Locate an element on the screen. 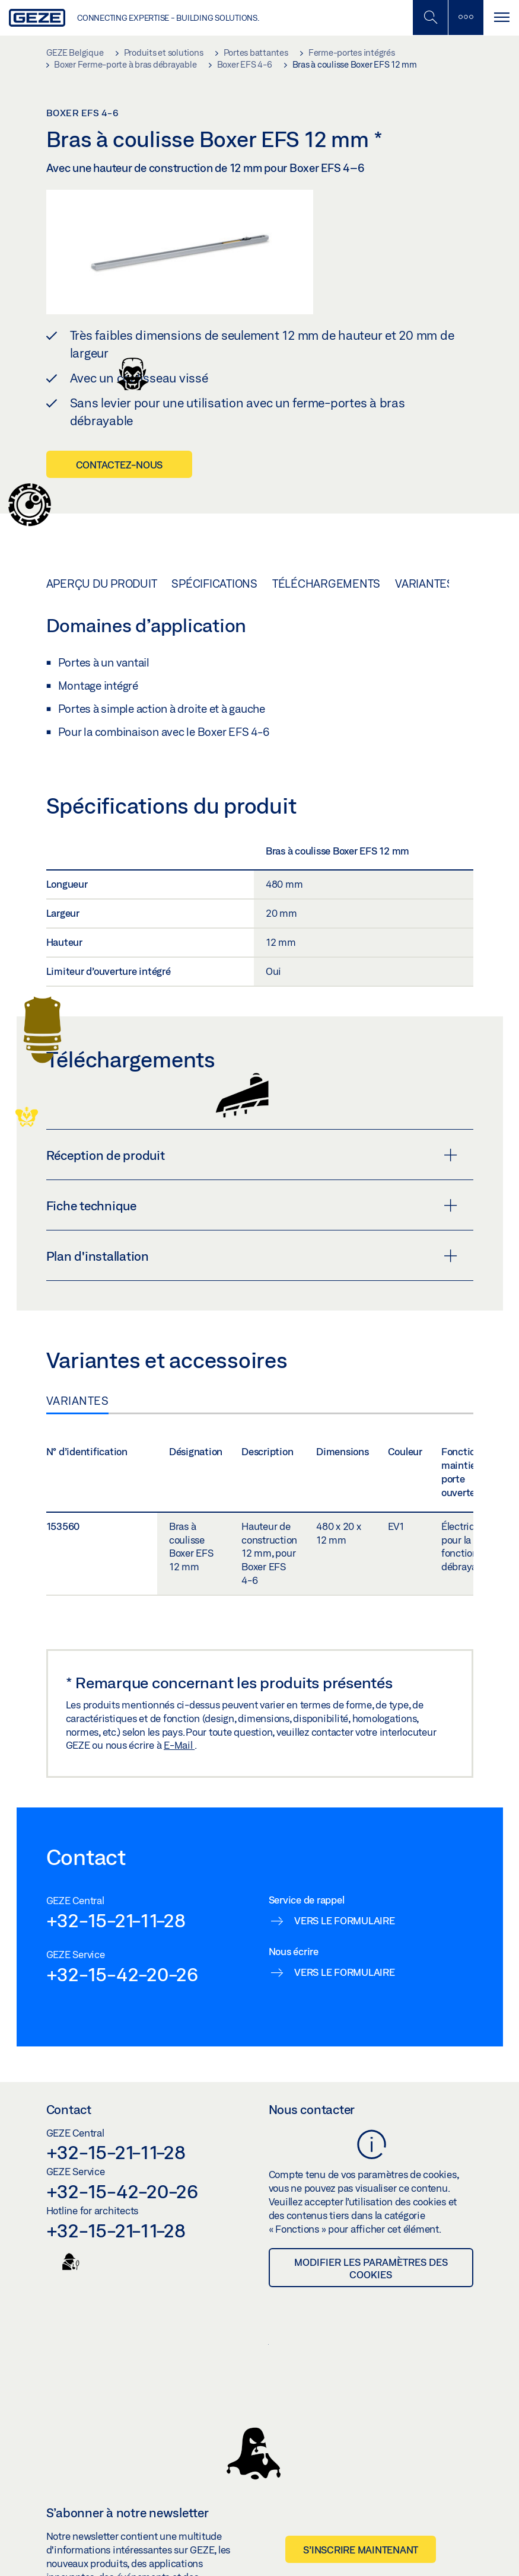 The image size is (519, 2576). access flight or travel features is located at coordinates (242, 1096).